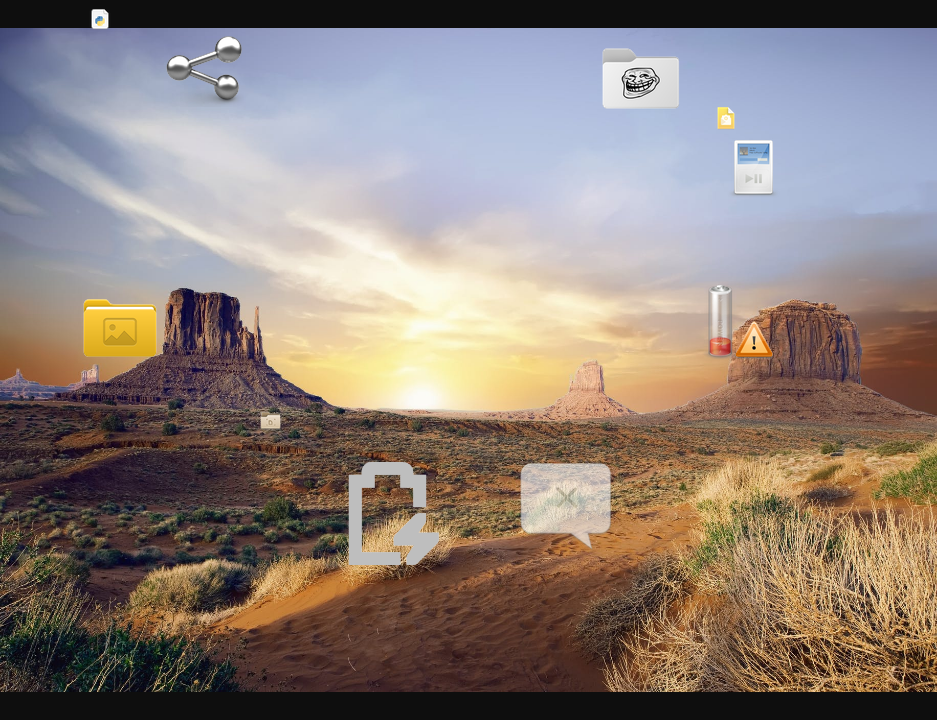 This screenshot has width=937, height=720. Describe the element at coordinates (100, 19) in the screenshot. I see `python 3 source code file` at that location.